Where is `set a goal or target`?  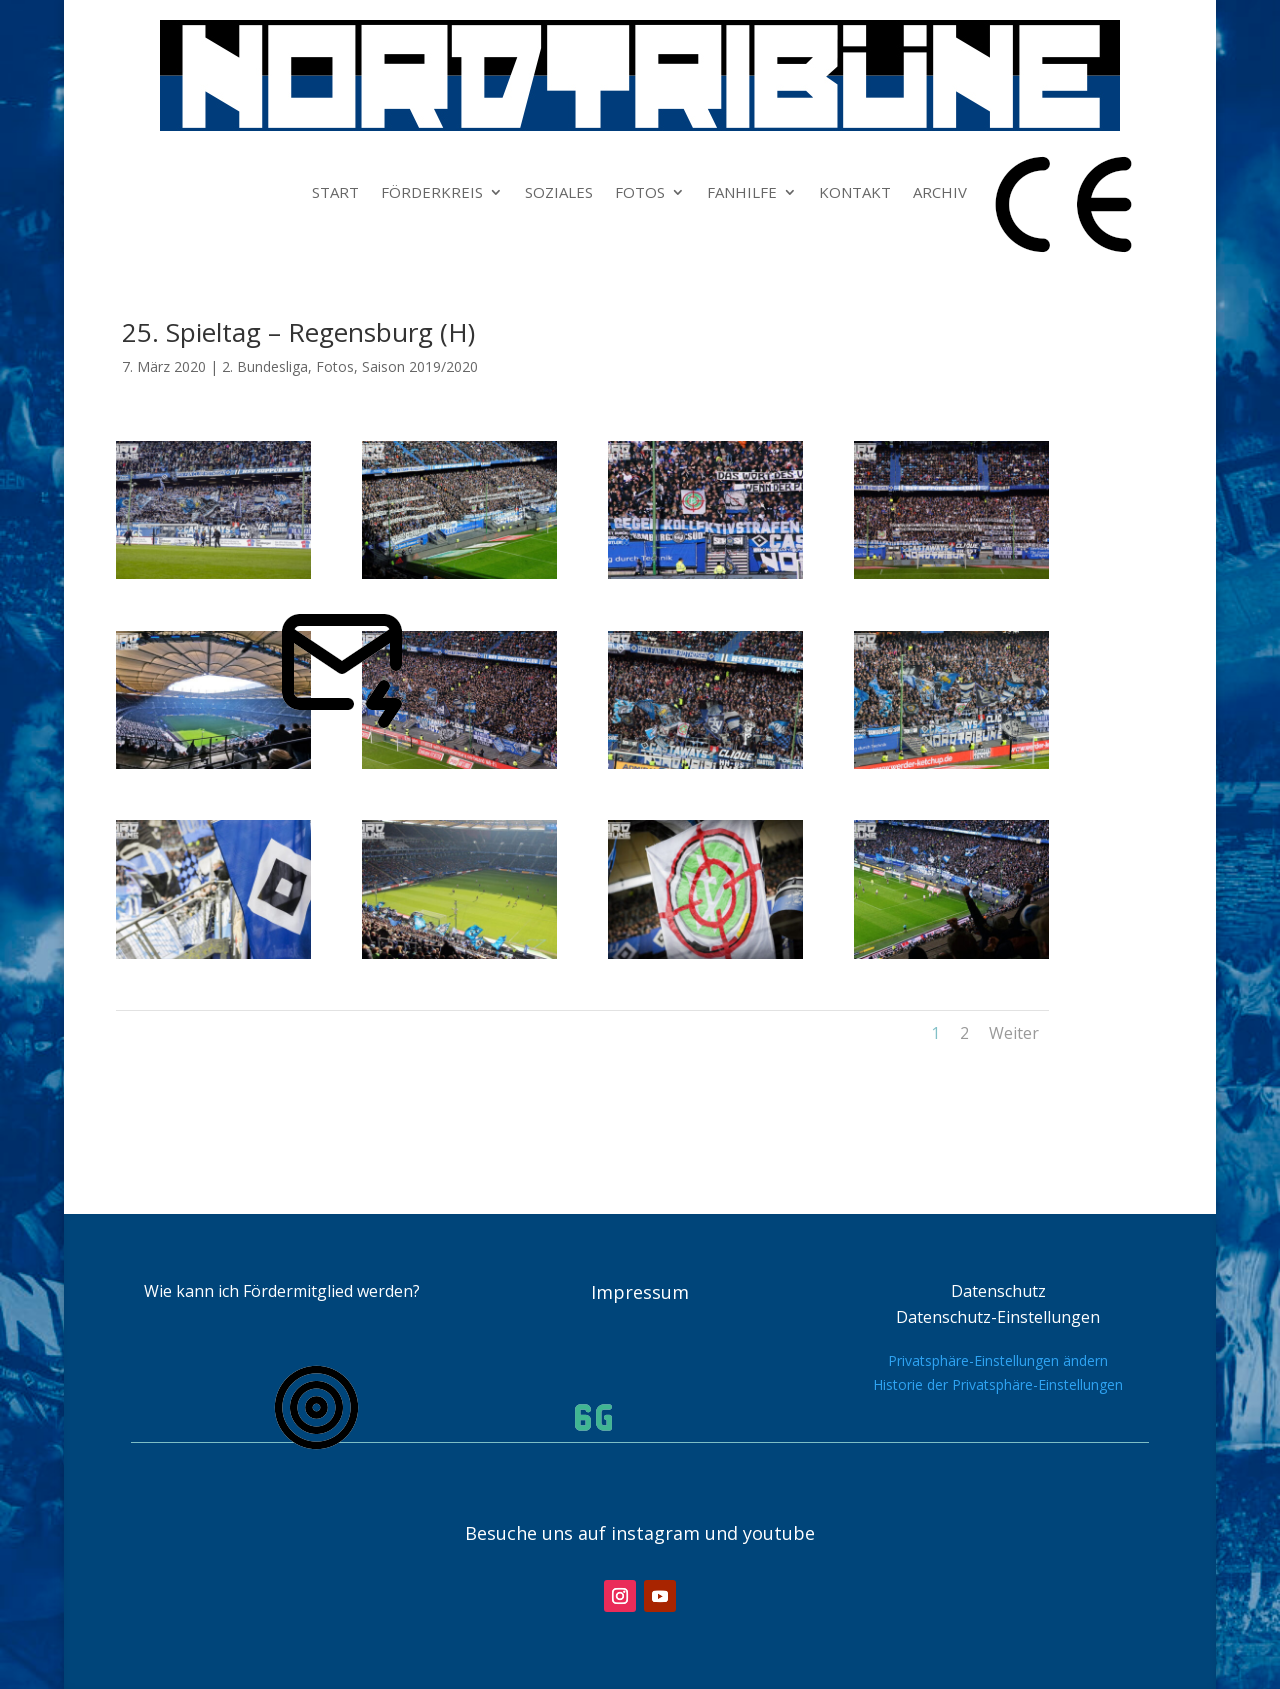
set a goal or target is located at coordinates (316, 1407).